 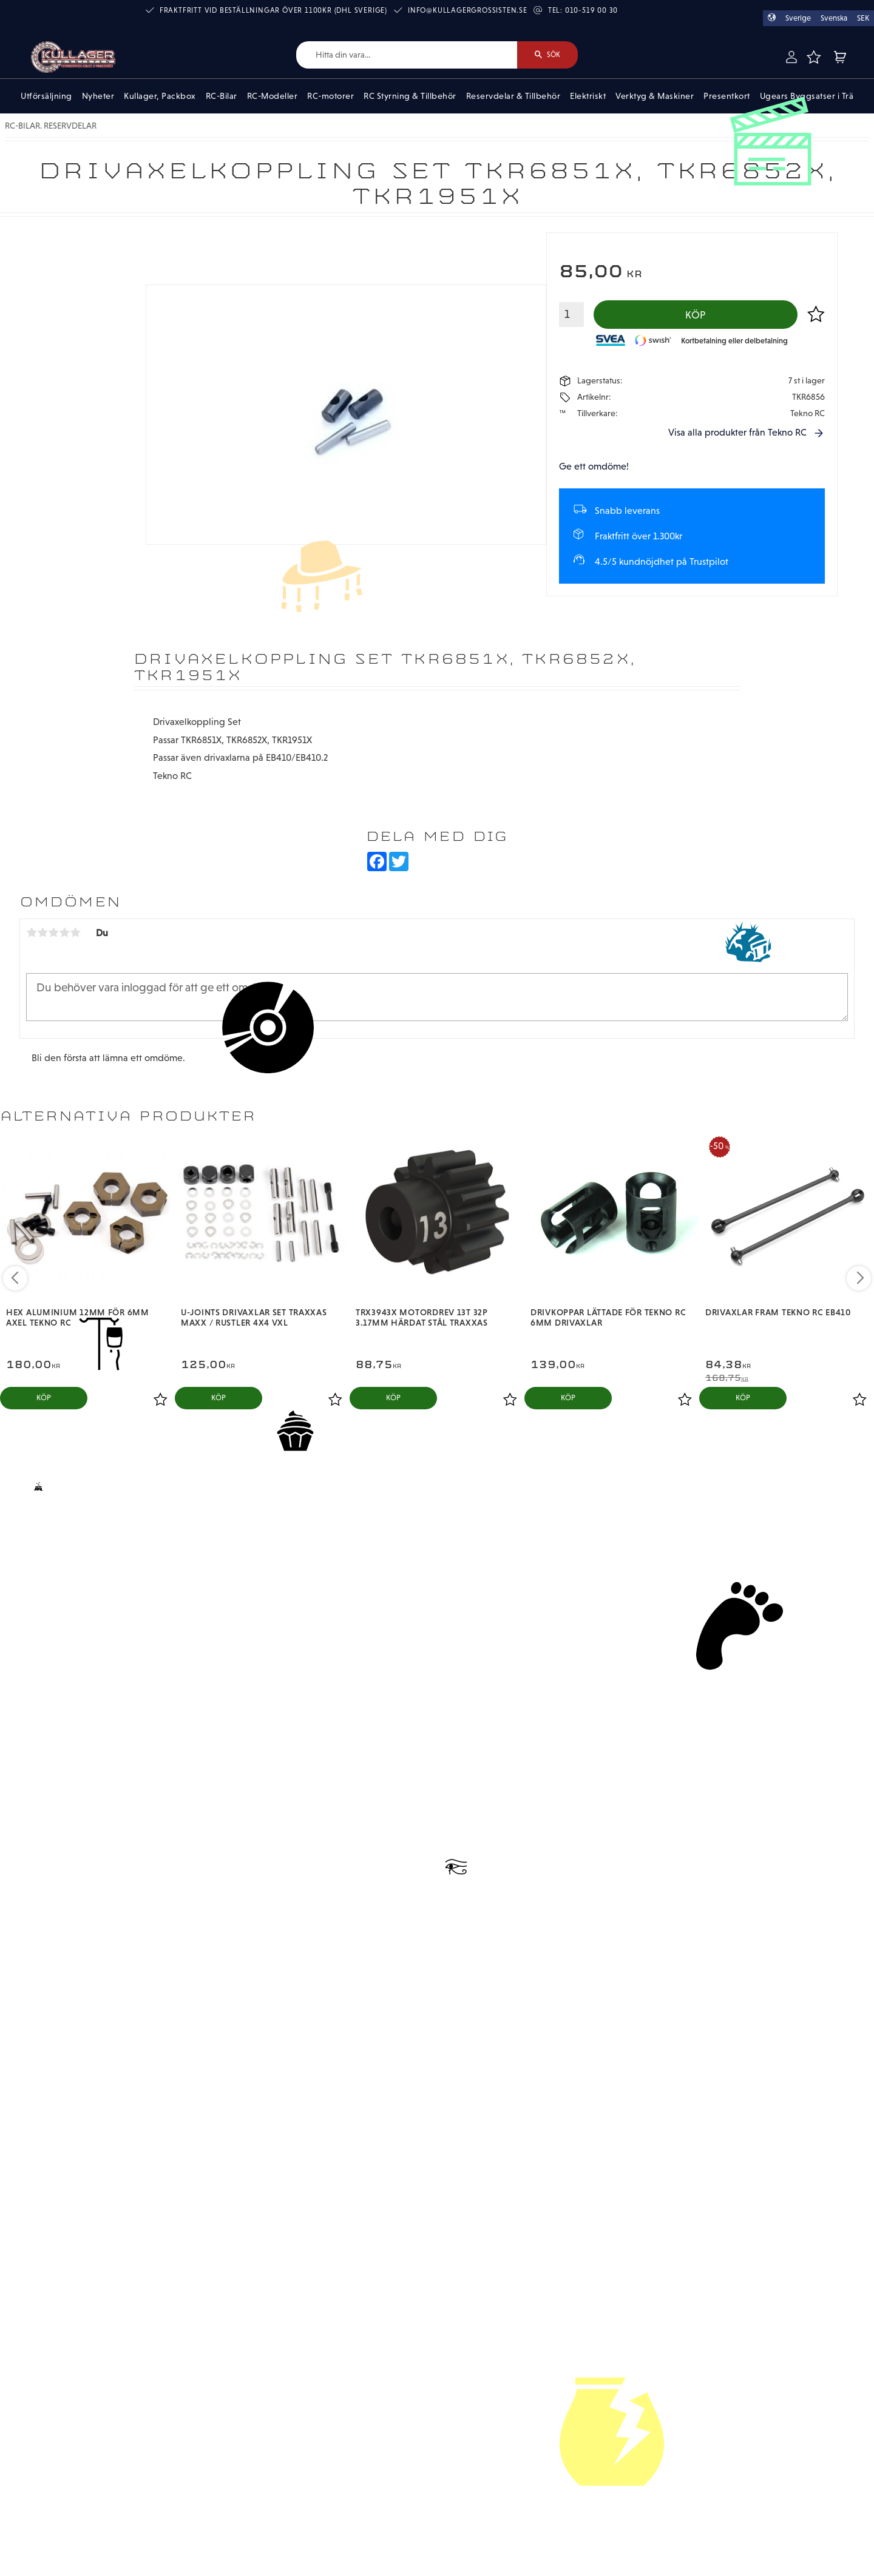 What do you see at coordinates (268, 1027) in the screenshot?
I see `access music or audio files` at bounding box center [268, 1027].